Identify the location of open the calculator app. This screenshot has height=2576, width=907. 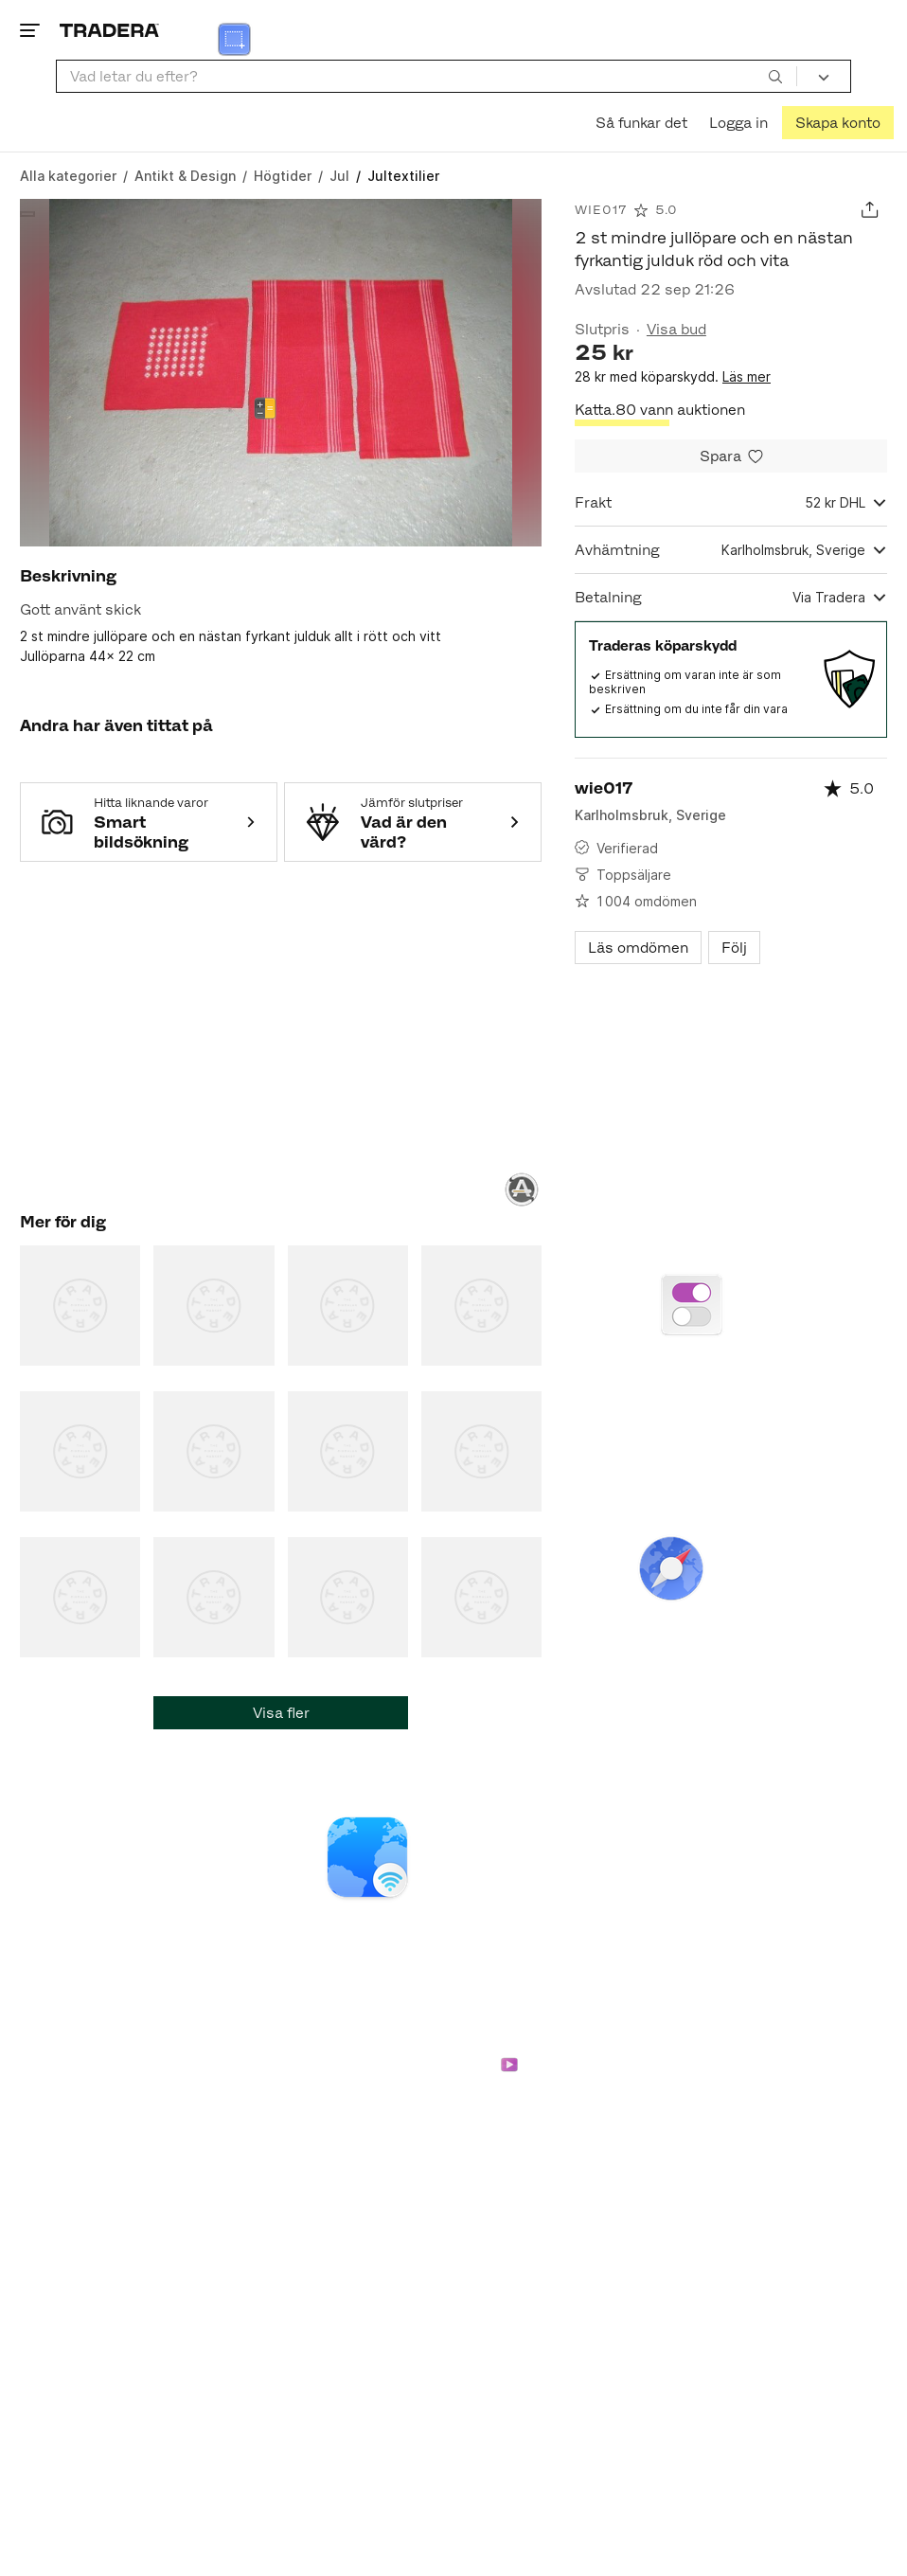
(265, 408).